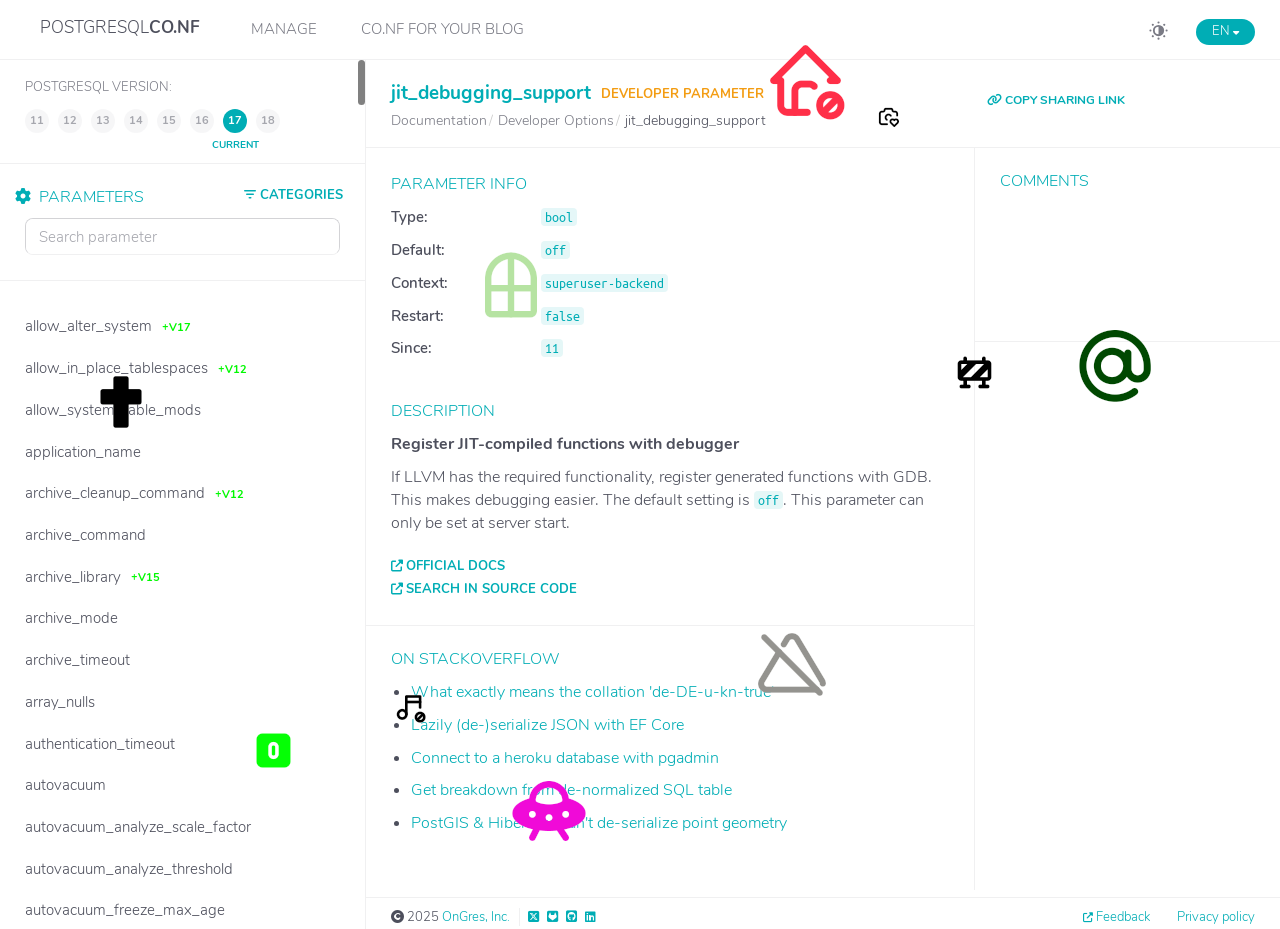  Describe the element at coordinates (511, 285) in the screenshot. I see `open a new window` at that location.